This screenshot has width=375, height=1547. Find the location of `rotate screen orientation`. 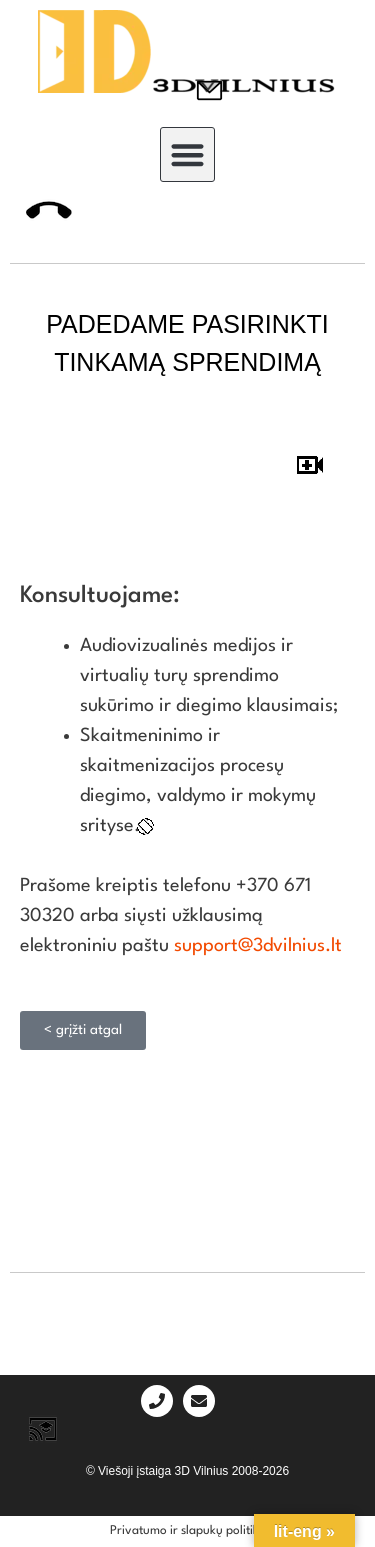

rotate screen orientation is located at coordinates (145, 826).